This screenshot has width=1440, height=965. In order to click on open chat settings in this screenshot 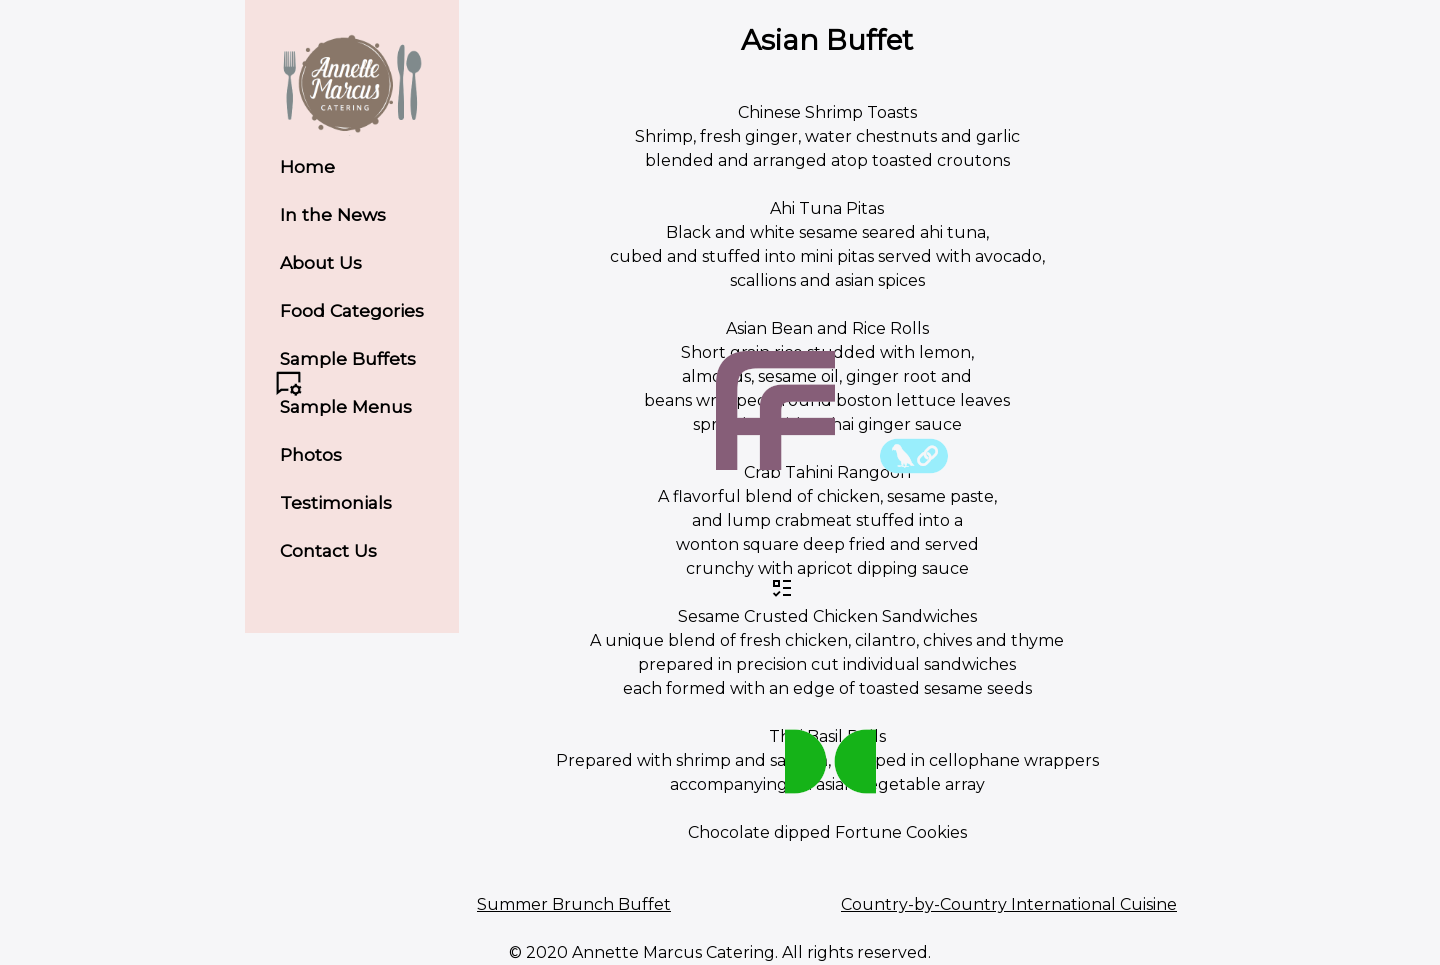, I will do `click(288, 382)`.